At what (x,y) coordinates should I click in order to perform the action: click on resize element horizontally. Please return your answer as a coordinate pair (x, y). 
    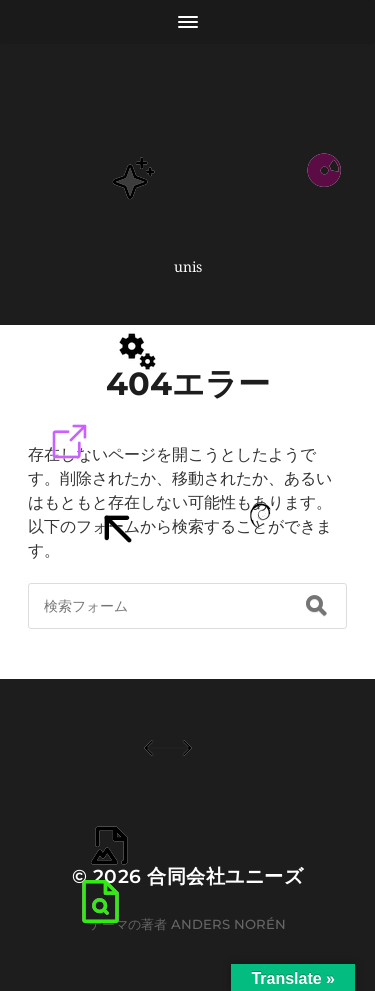
    Looking at the image, I should click on (168, 748).